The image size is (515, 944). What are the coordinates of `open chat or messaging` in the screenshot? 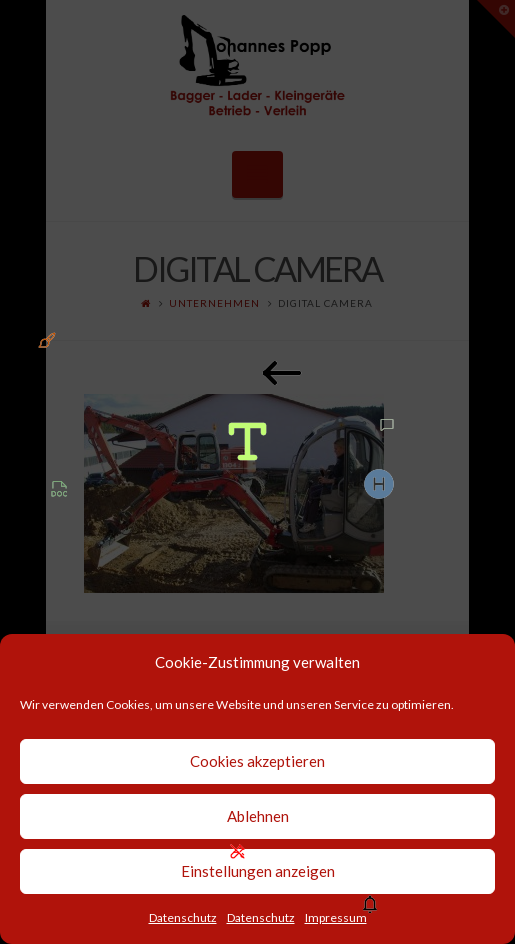 It's located at (387, 424).